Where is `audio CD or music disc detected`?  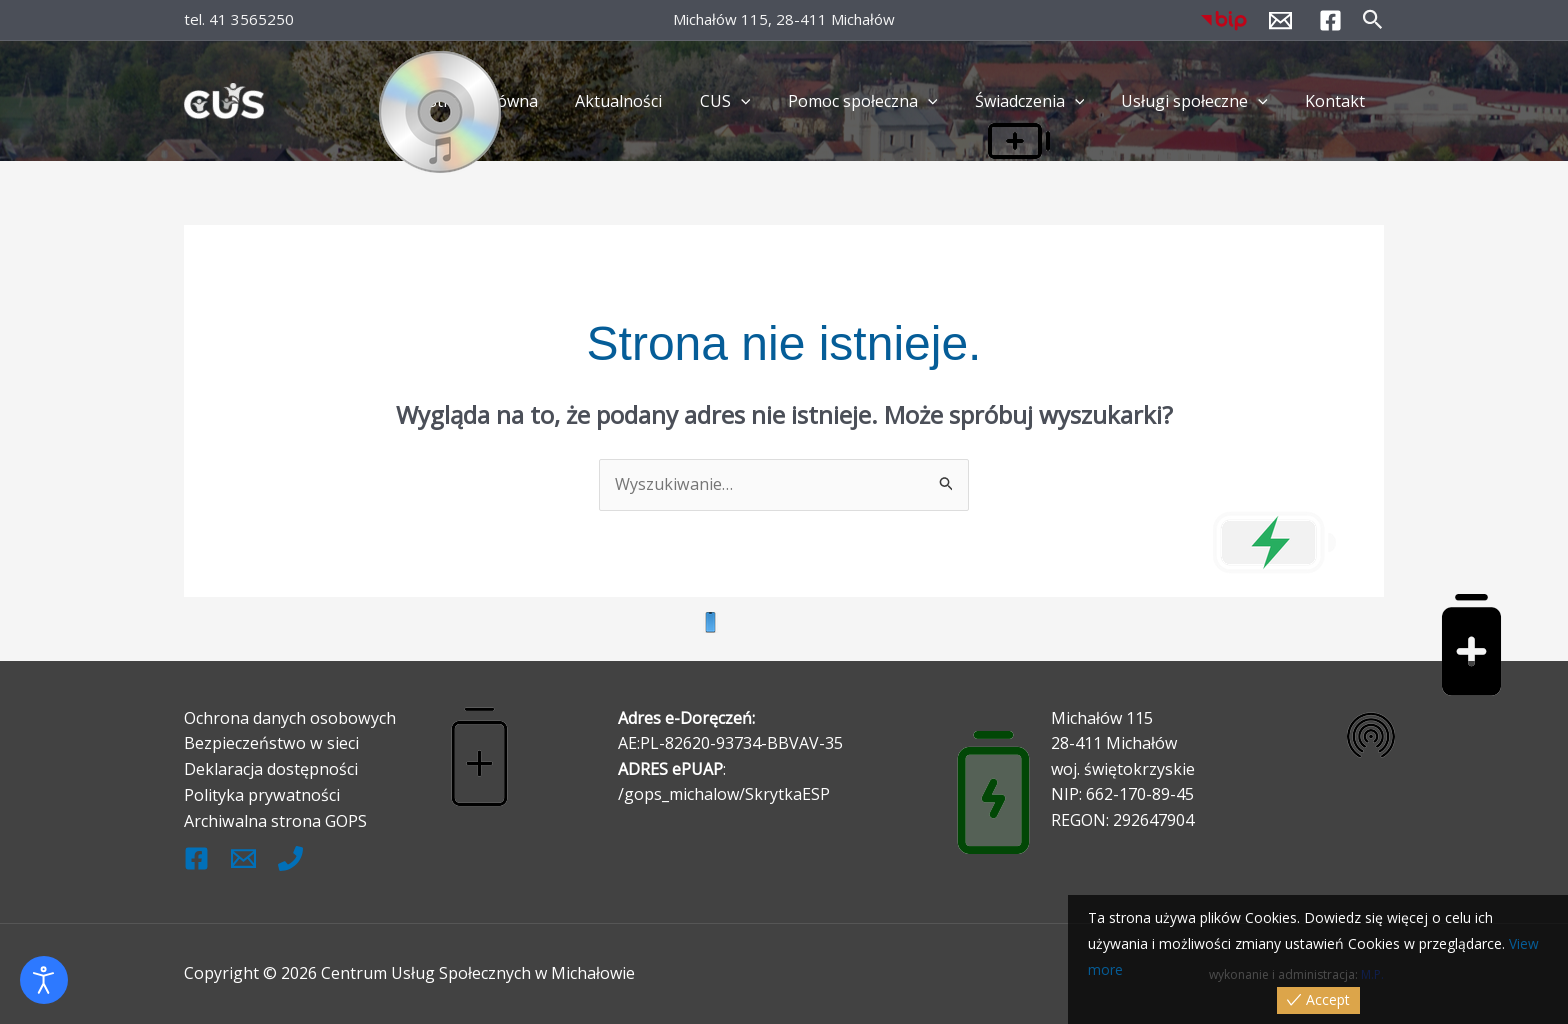
audio CD or music disc detected is located at coordinates (440, 112).